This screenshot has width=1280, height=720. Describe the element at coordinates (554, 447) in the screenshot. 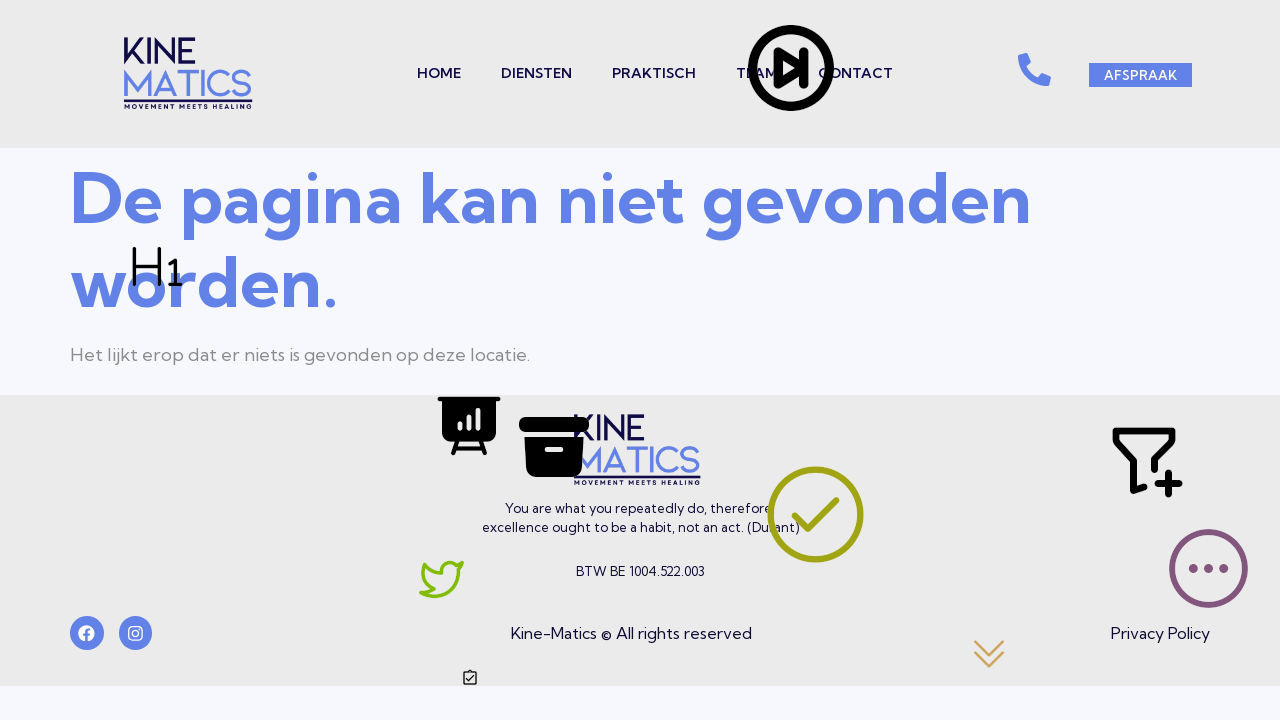

I see `archive selected items` at that location.